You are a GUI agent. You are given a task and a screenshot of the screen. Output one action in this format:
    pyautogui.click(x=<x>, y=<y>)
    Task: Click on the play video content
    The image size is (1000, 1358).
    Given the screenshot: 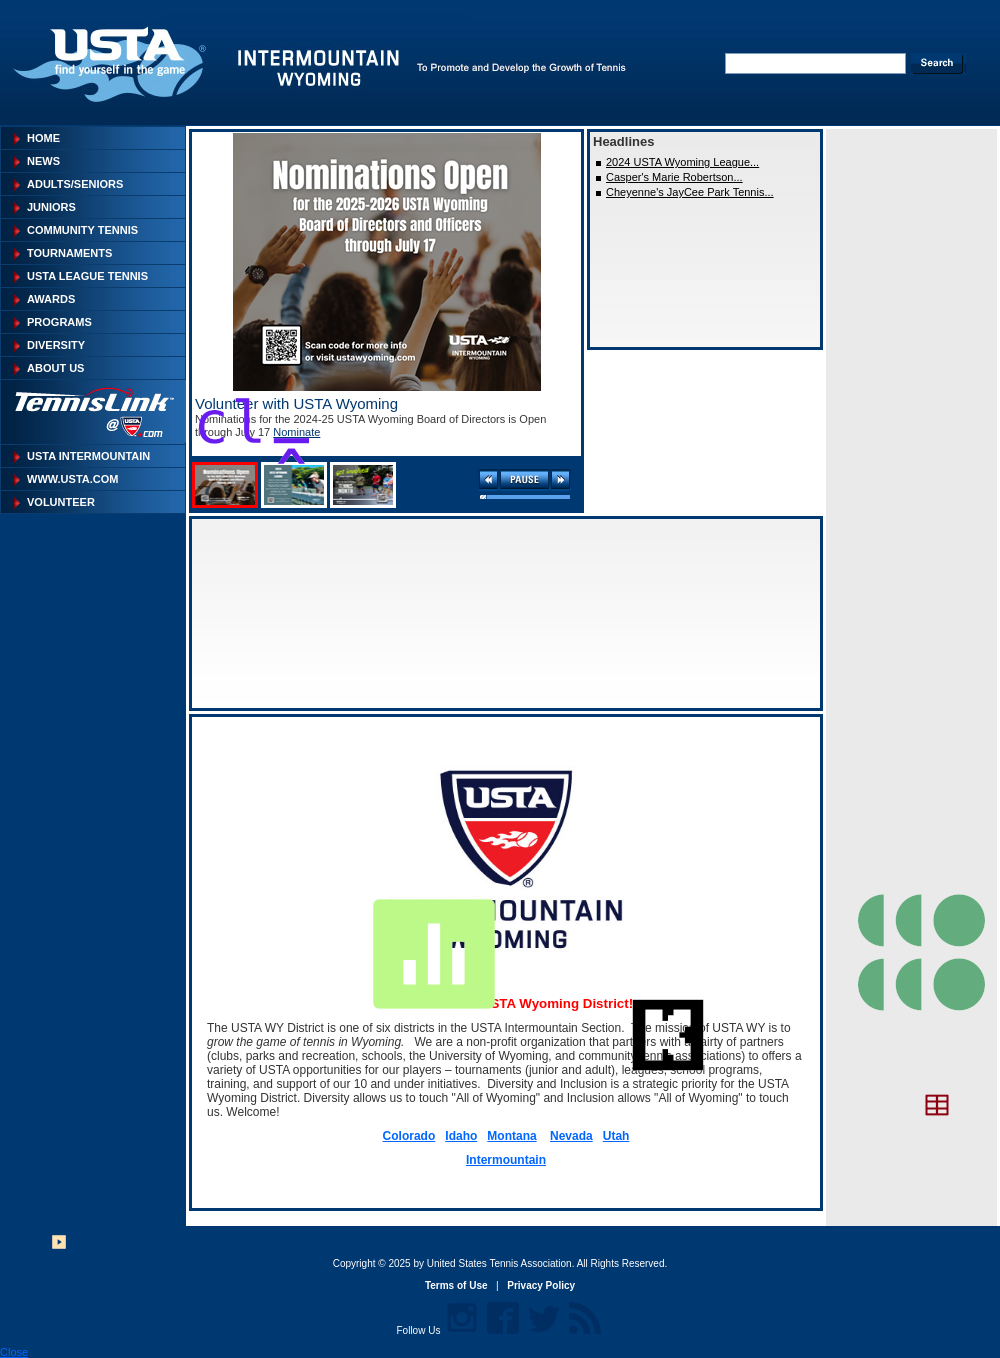 What is the action you would take?
    pyautogui.click(x=59, y=1242)
    